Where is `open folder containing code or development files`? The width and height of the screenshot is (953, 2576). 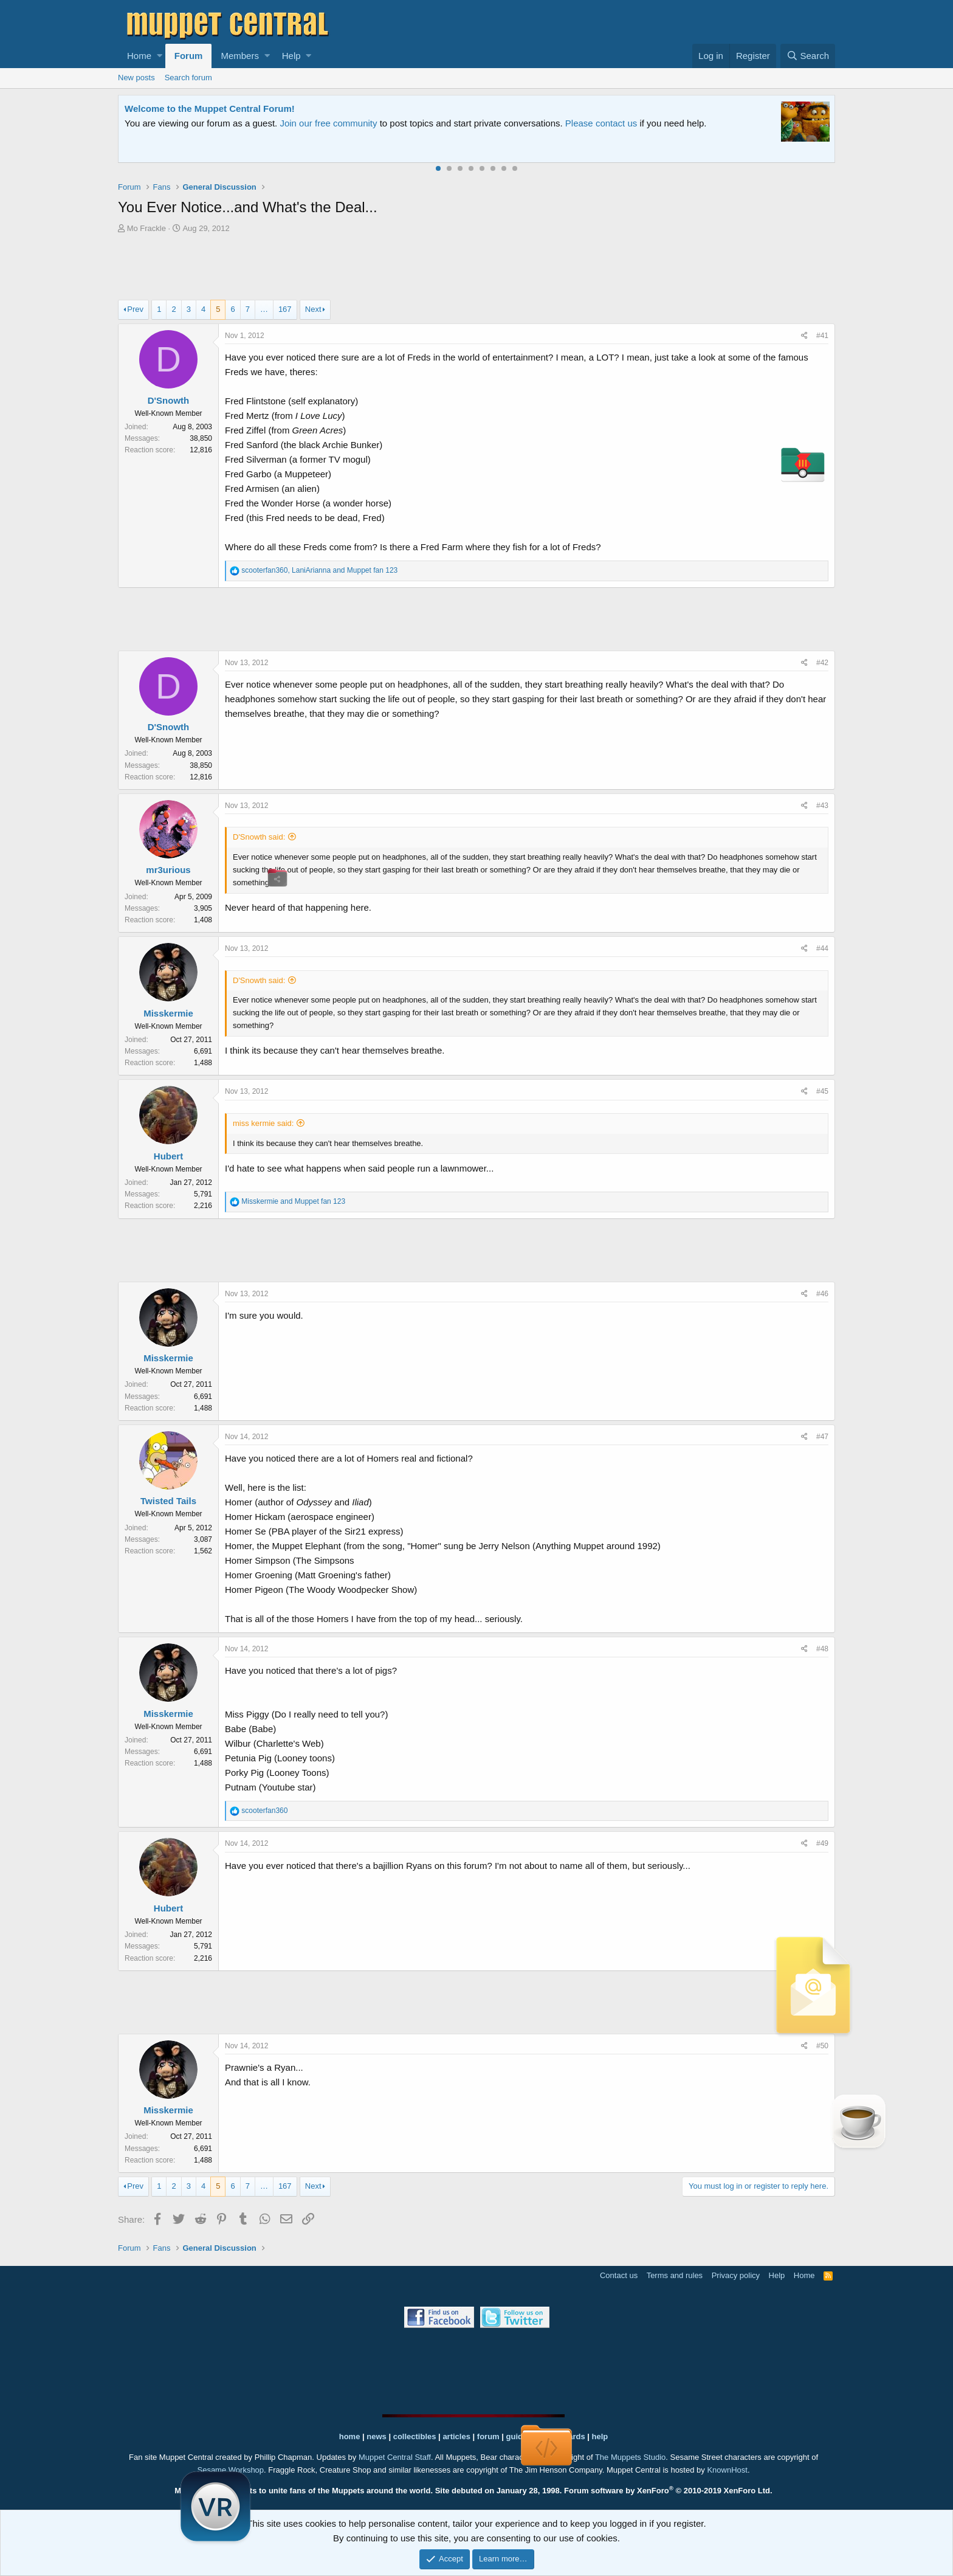
open folder containing code or development files is located at coordinates (546, 2445).